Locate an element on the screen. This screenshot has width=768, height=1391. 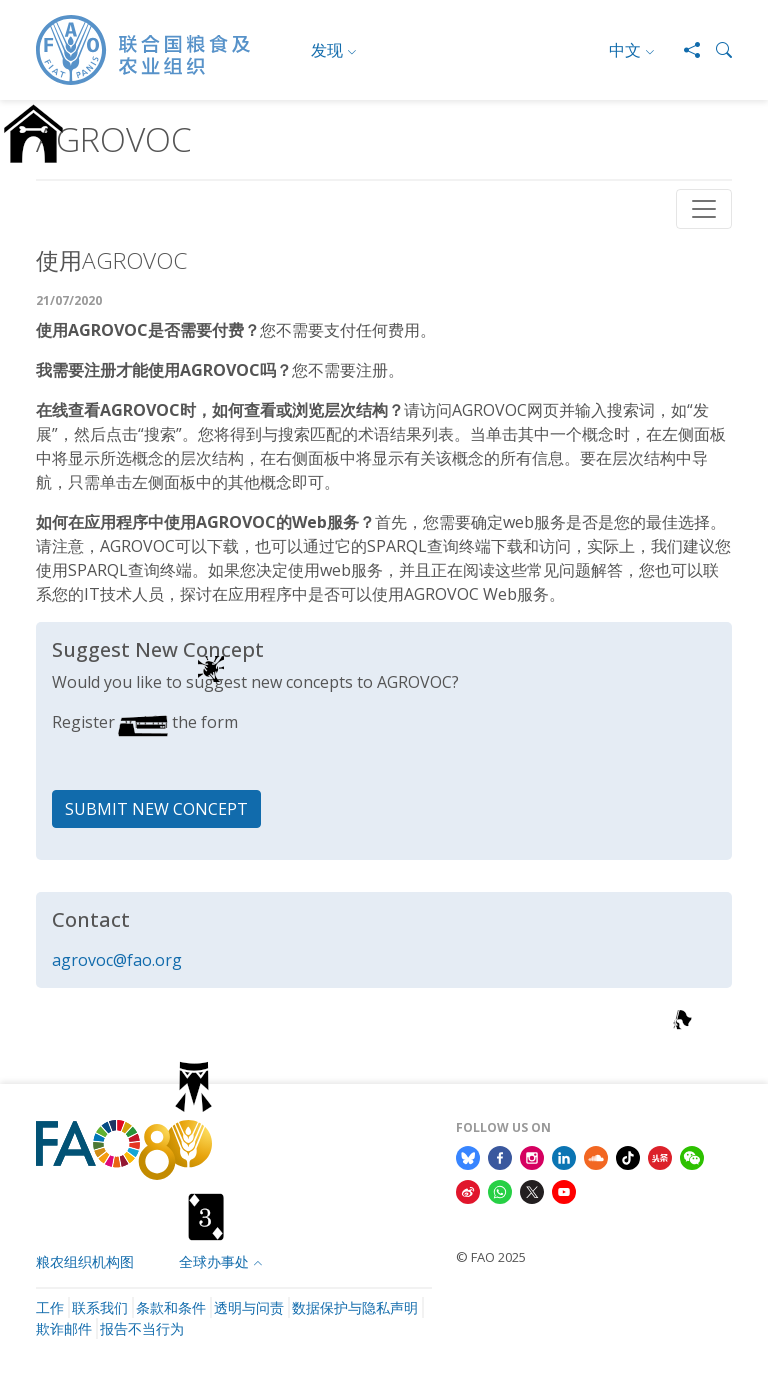
declare a truce or ceasefire in game is located at coordinates (682, 1019).